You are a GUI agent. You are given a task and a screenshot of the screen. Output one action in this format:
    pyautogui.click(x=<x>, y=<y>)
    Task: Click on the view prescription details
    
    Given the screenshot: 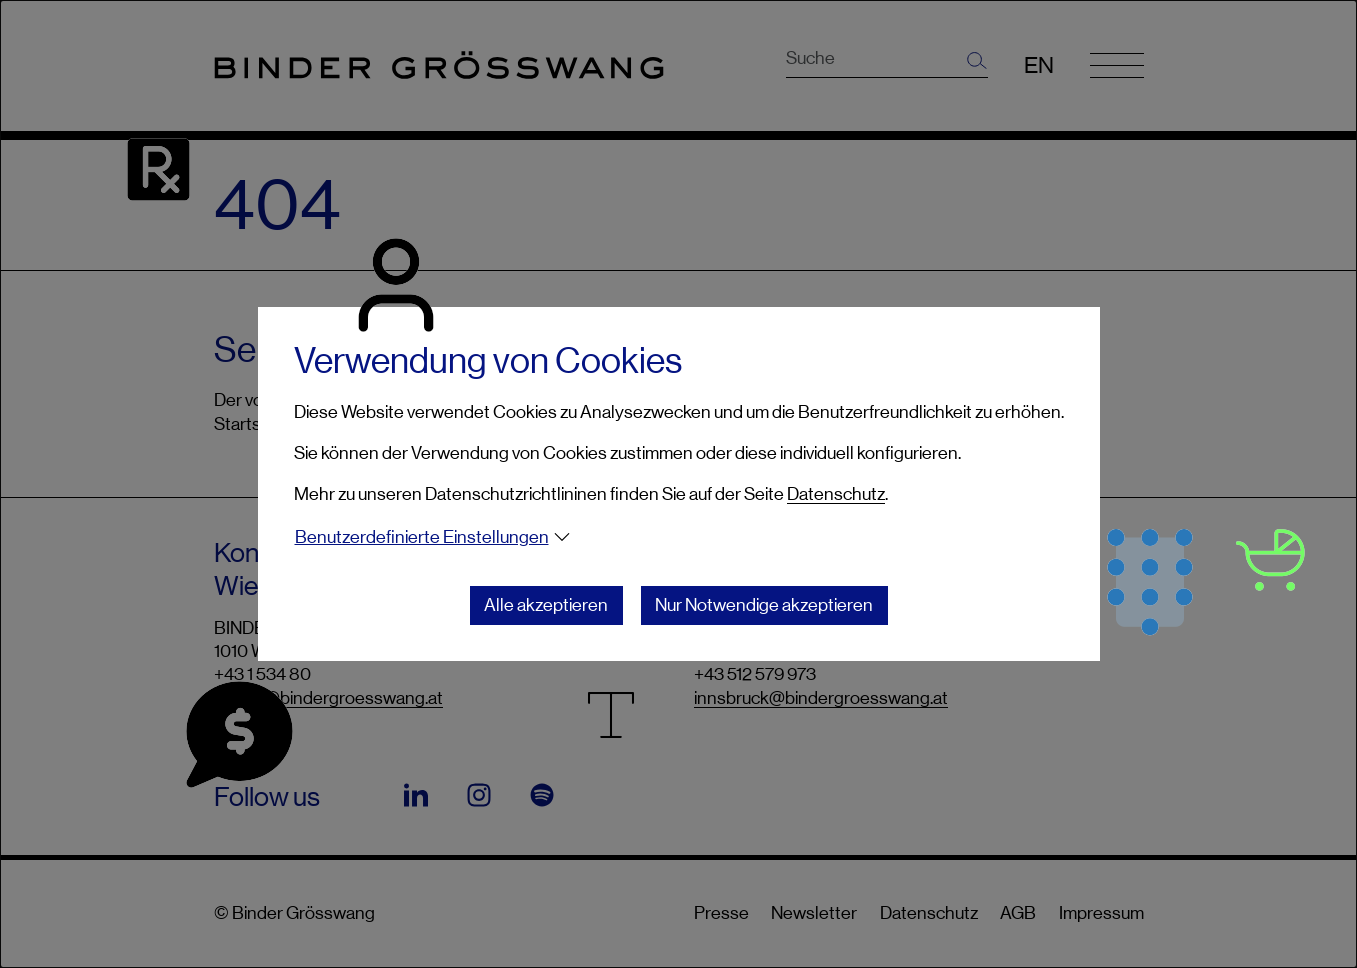 What is the action you would take?
    pyautogui.click(x=158, y=169)
    